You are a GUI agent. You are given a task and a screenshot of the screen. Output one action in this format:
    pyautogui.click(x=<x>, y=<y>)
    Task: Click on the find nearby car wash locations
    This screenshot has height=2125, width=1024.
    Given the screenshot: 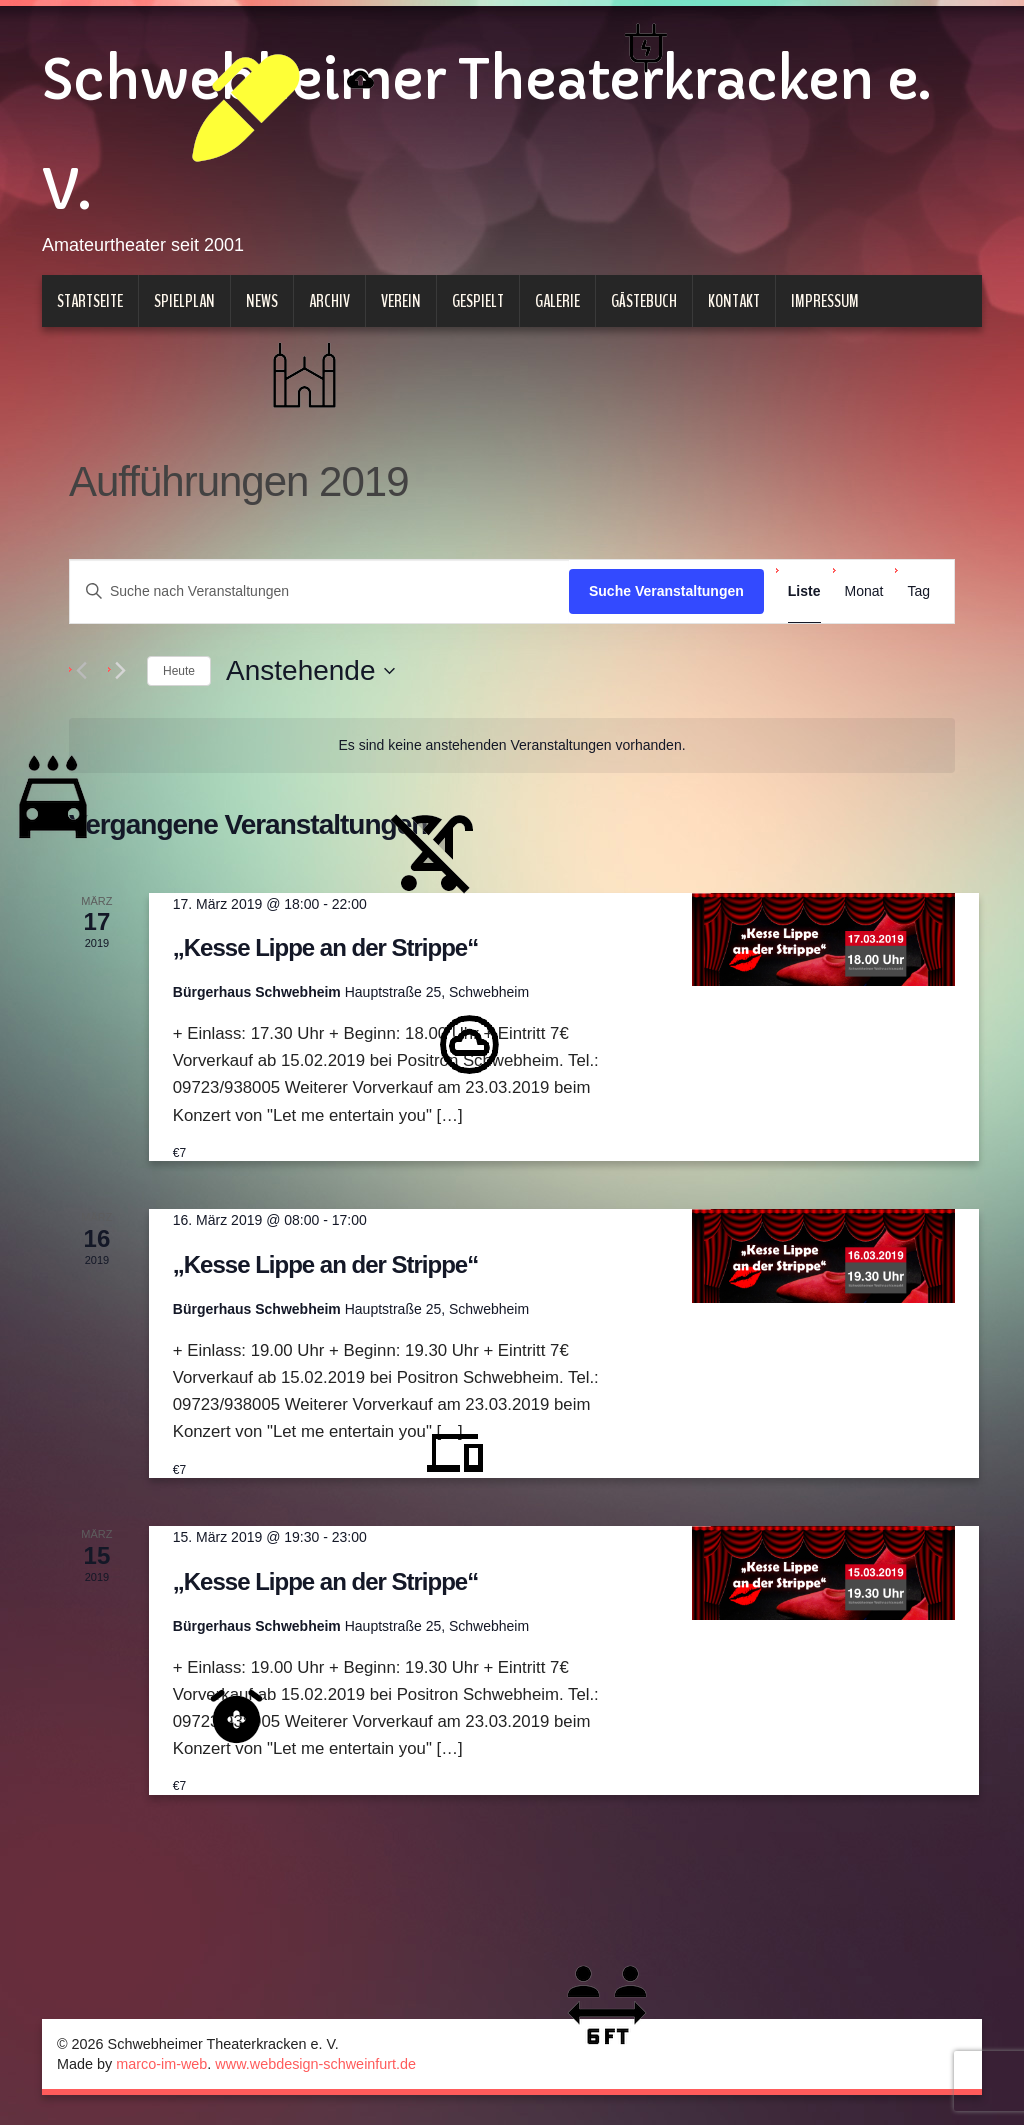 What is the action you would take?
    pyautogui.click(x=53, y=797)
    